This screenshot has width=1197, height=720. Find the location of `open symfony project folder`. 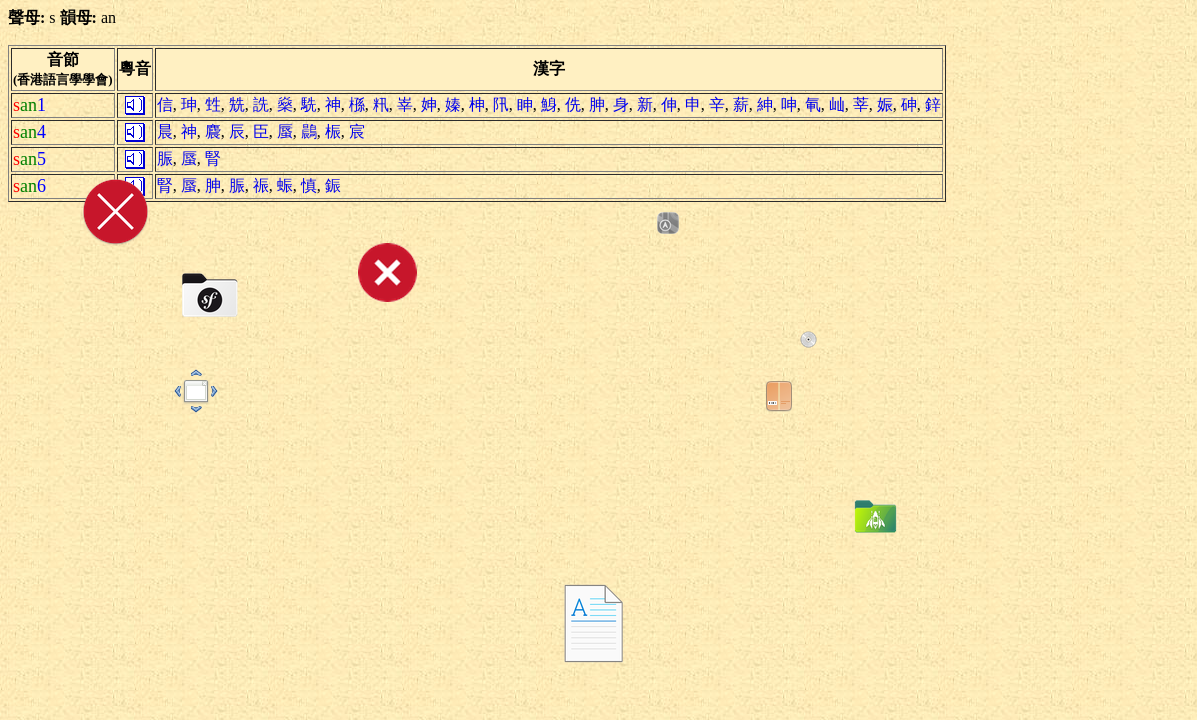

open symfony project folder is located at coordinates (209, 296).